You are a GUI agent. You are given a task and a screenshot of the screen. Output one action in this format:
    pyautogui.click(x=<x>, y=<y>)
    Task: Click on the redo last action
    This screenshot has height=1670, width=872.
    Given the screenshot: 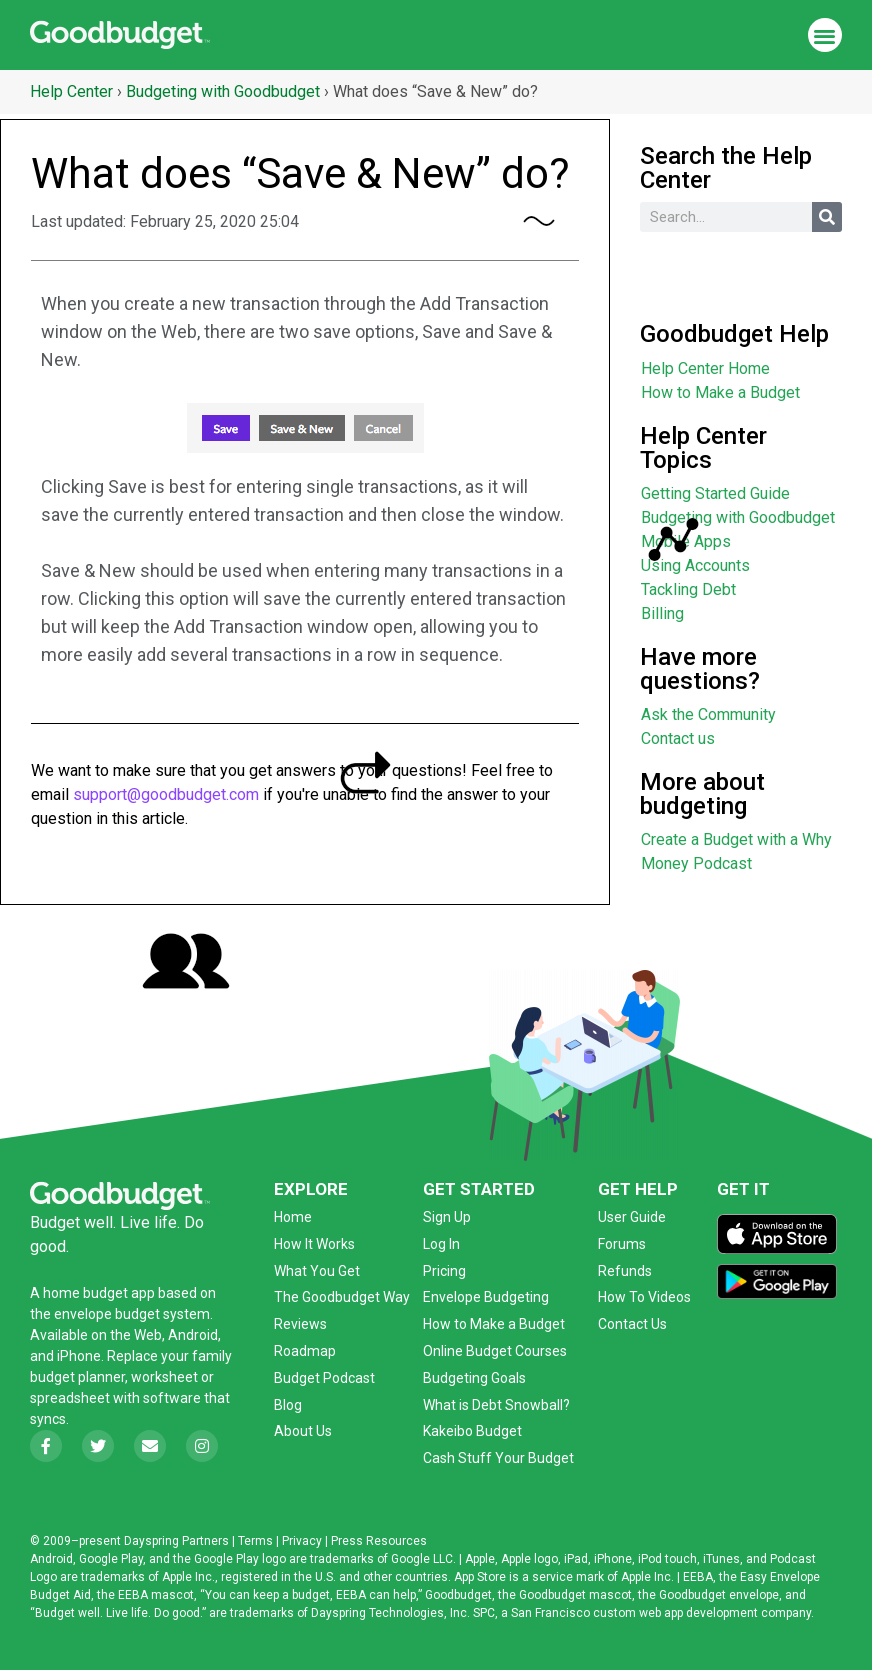 What is the action you would take?
    pyautogui.click(x=365, y=774)
    